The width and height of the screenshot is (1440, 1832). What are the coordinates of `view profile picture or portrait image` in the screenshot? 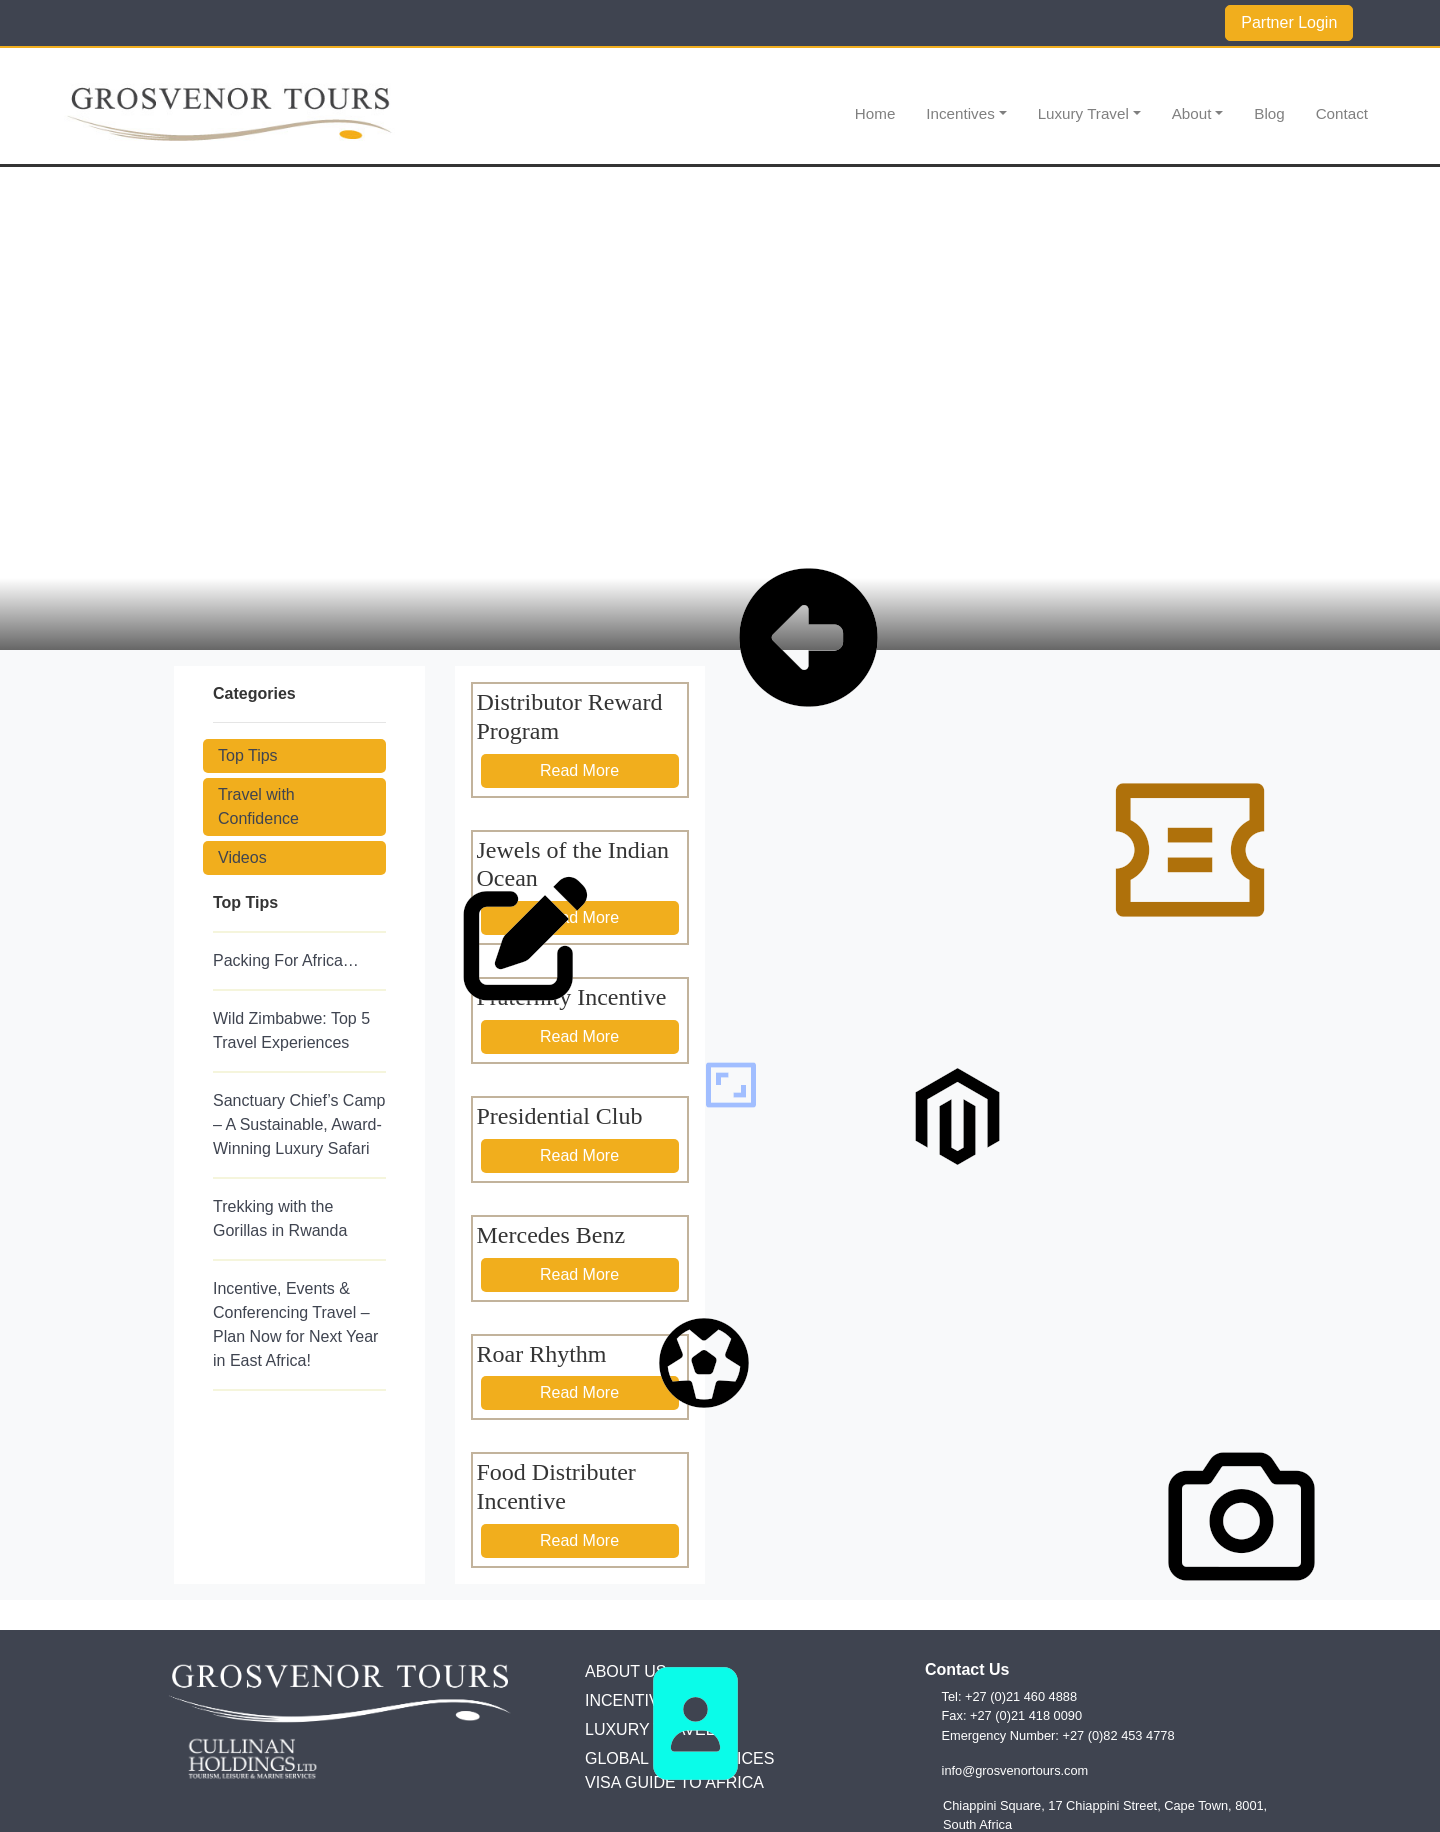 It's located at (695, 1723).